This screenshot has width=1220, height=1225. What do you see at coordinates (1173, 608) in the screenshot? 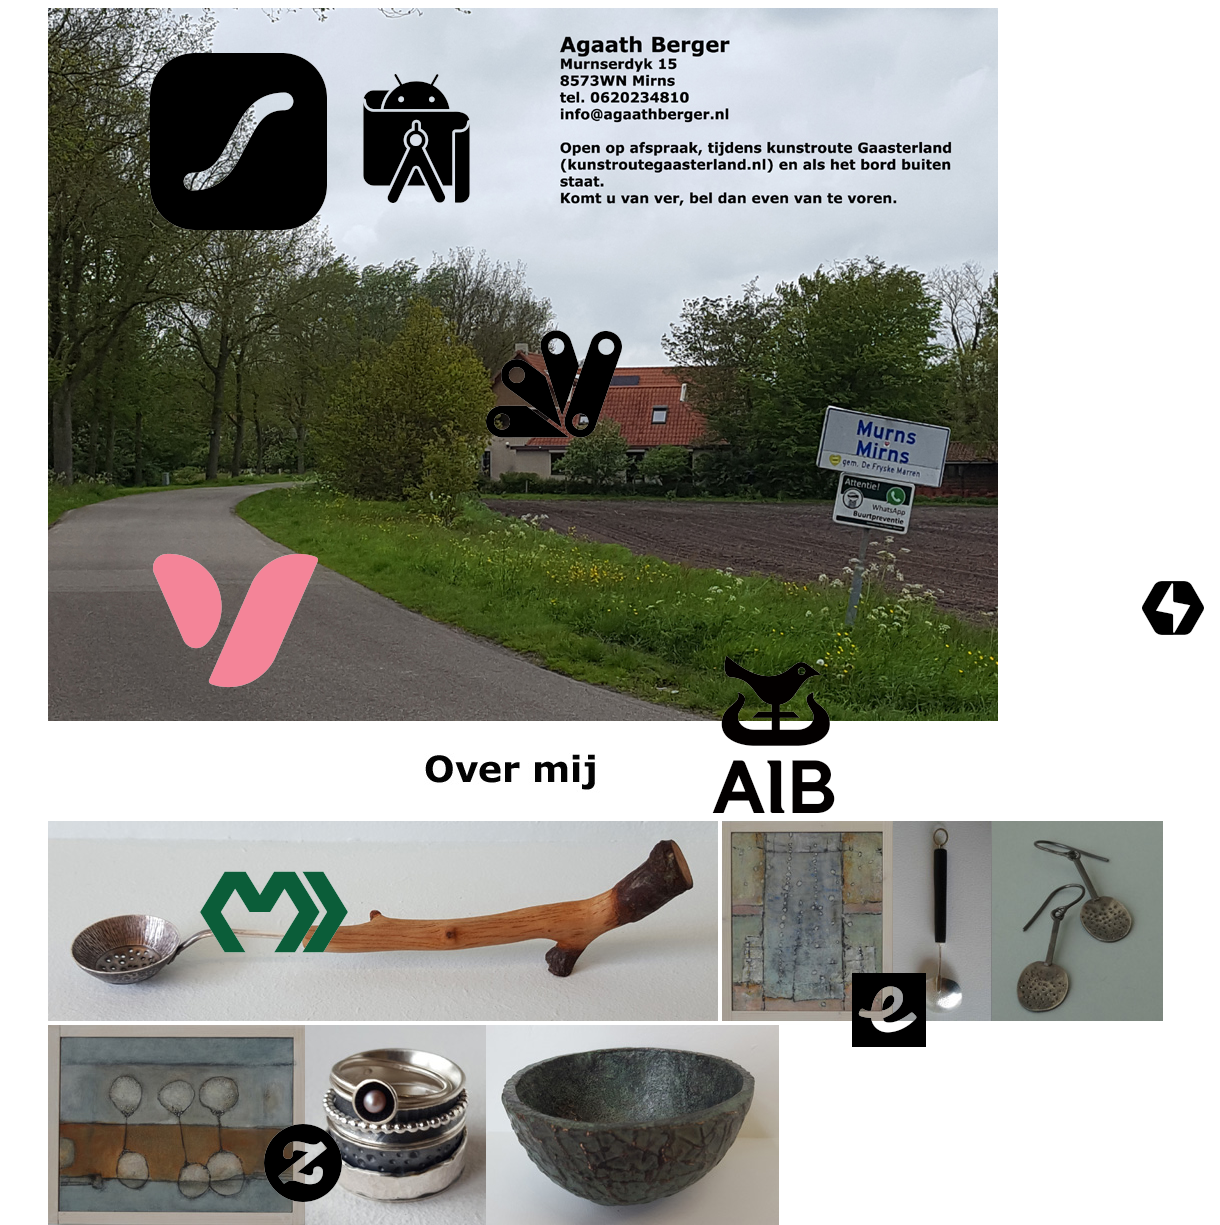
I see `chakra ui logo` at bounding box center [1173, 608].